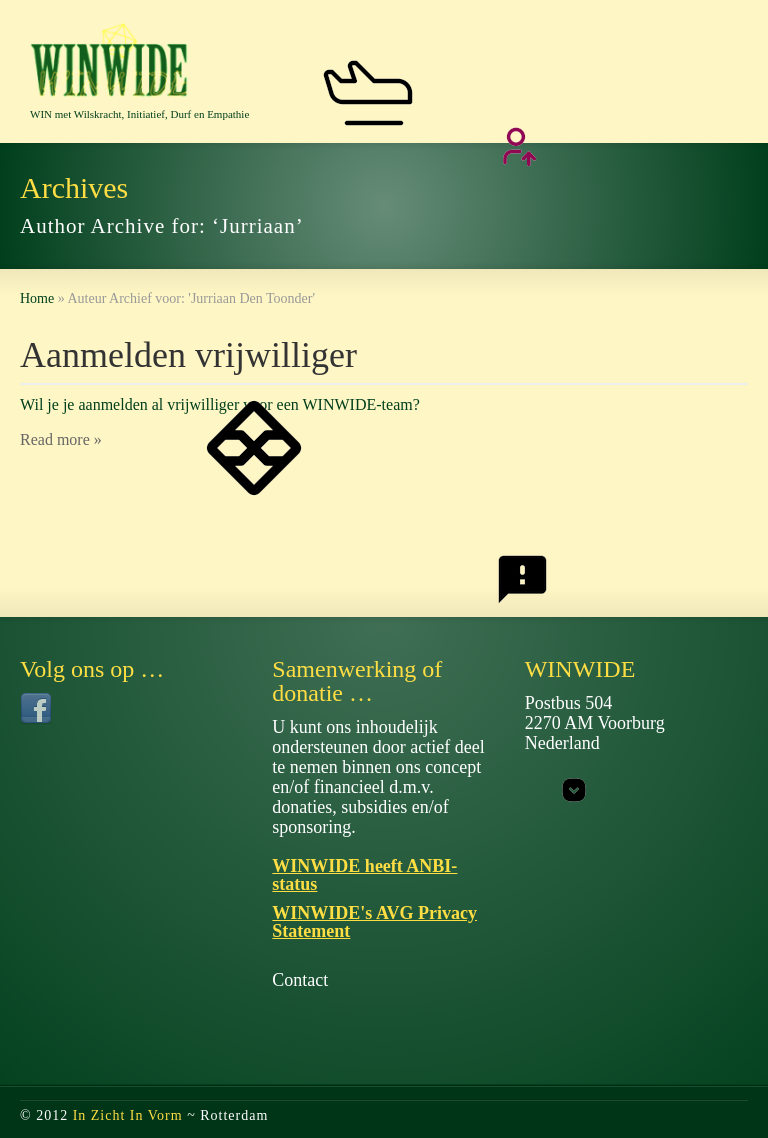 The height and width of the screenshot is (1138, 768). Describe the element at coordinates (516, 146) in the screenshot. I see `promote user or elevate permissions` at that location.